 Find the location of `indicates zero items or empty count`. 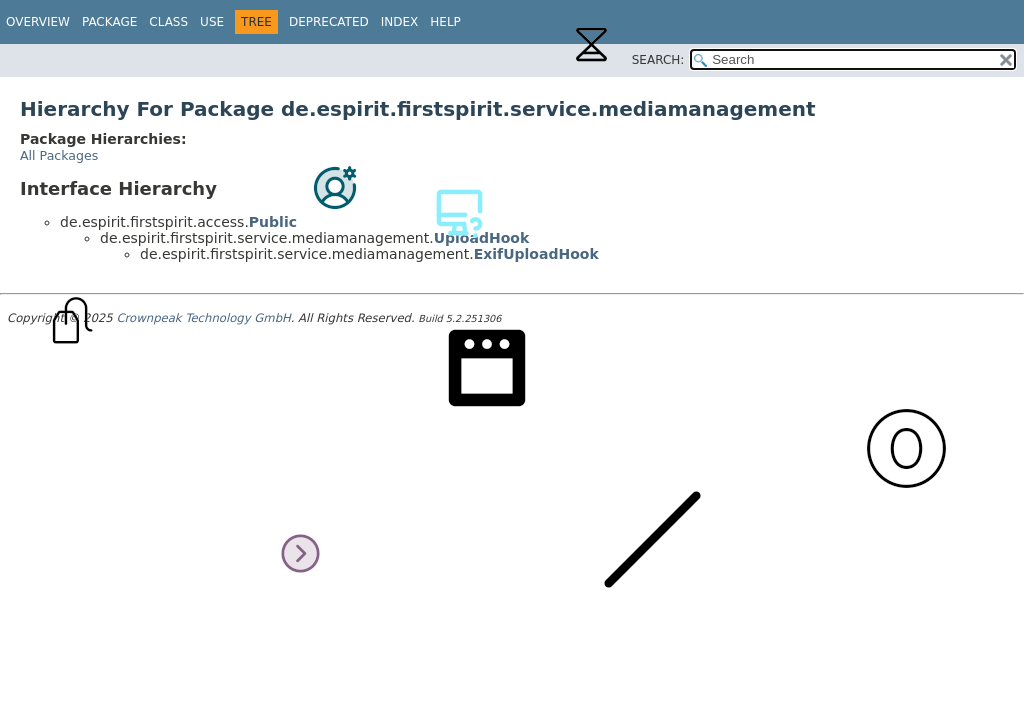

indicates zero items or empty count is located at coordinates (906, 448).